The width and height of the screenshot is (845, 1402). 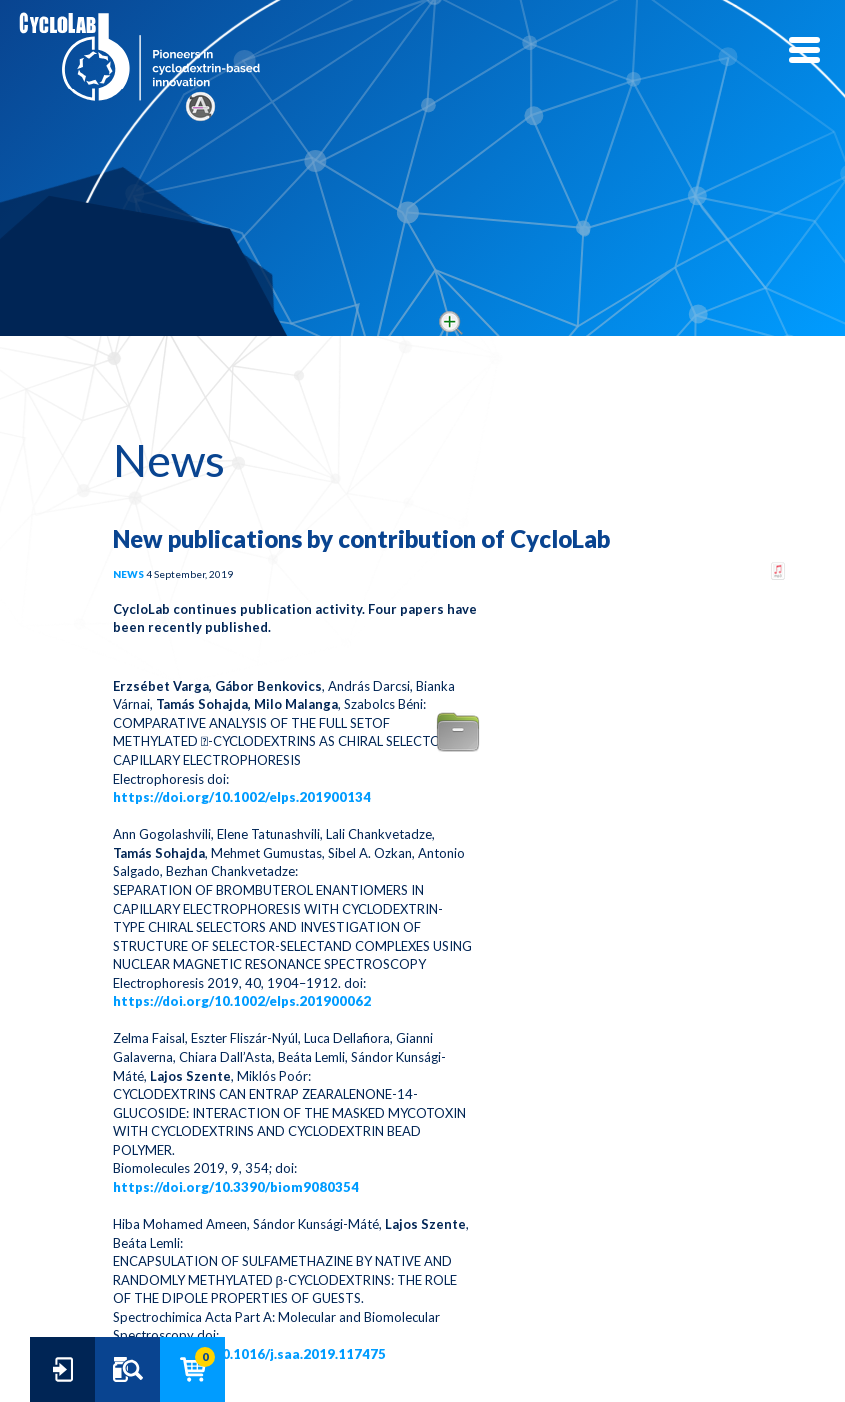 What do you see at coordinates (451, 323) in the screenshot?
I see `zoom in on content or image` at bounding box center [451, 323].